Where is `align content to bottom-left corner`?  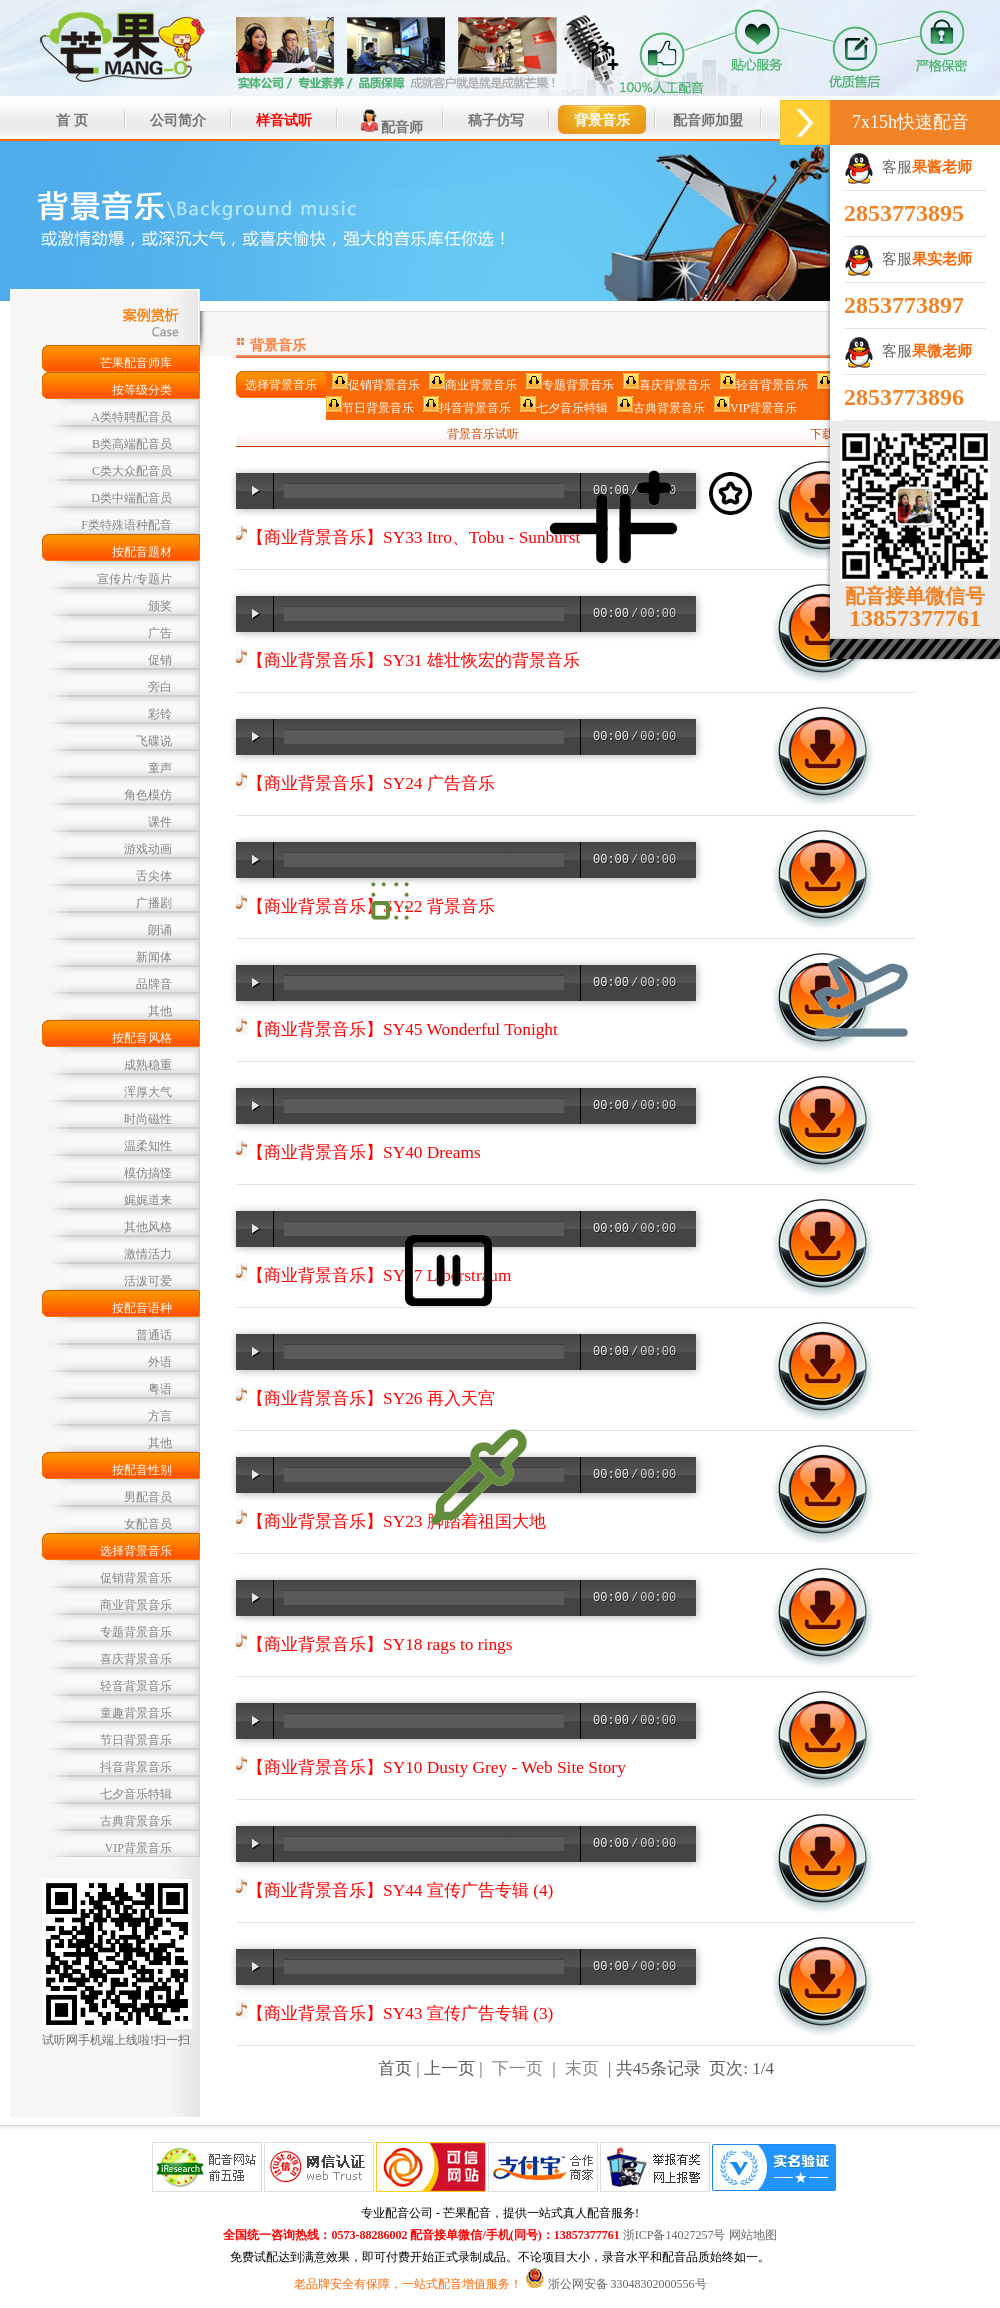
align content to bottom-left corner is located at coordinates (390, 901).